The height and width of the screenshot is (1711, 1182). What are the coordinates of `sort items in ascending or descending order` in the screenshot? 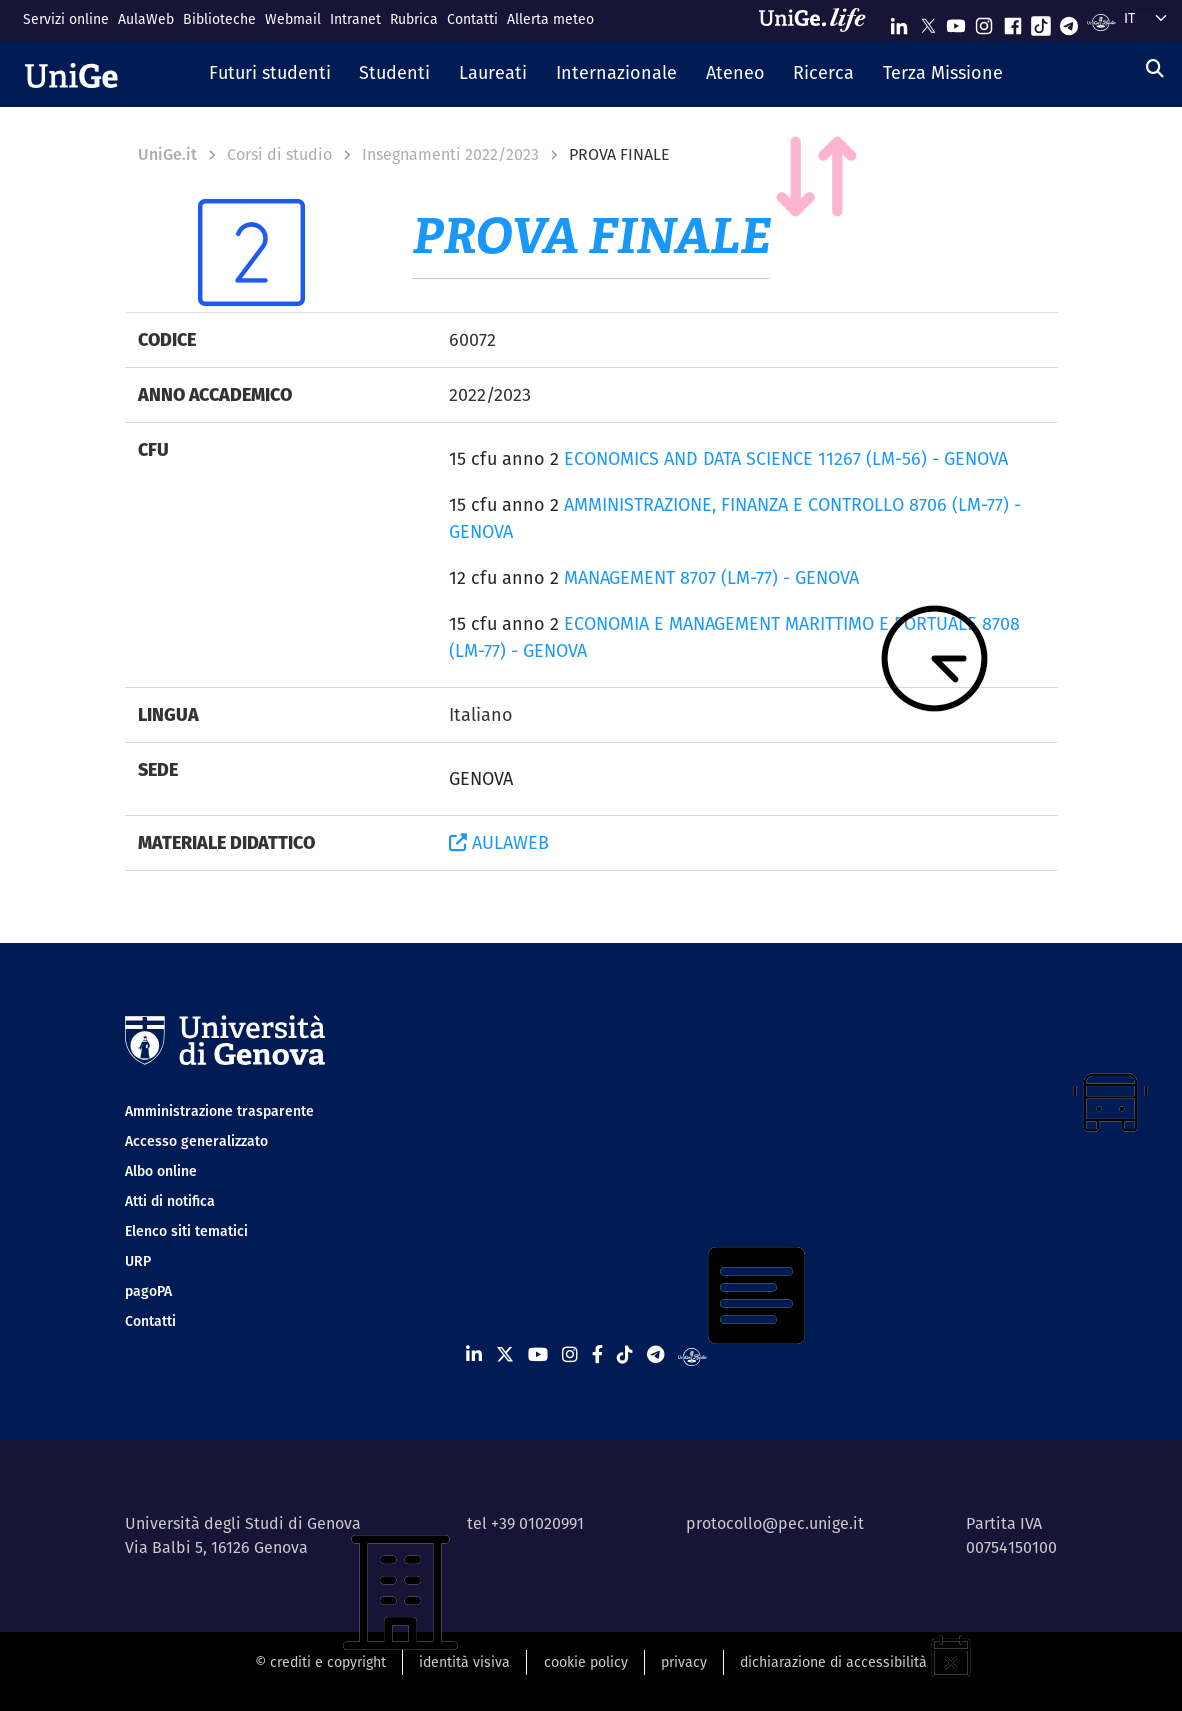 It's located at (816, 176).